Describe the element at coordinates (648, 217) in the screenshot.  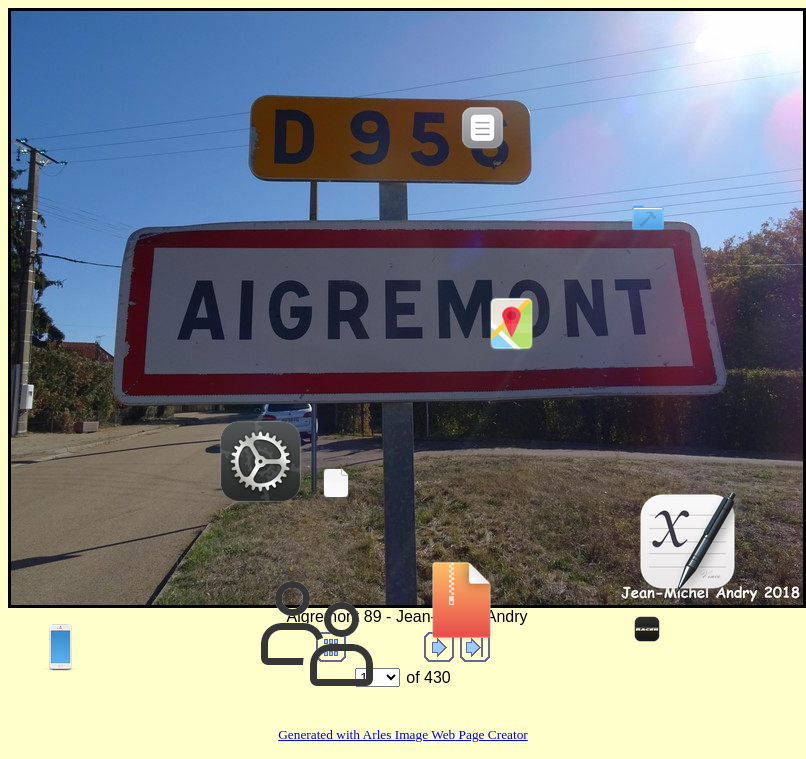
I see `open the utilities folder` at that location.